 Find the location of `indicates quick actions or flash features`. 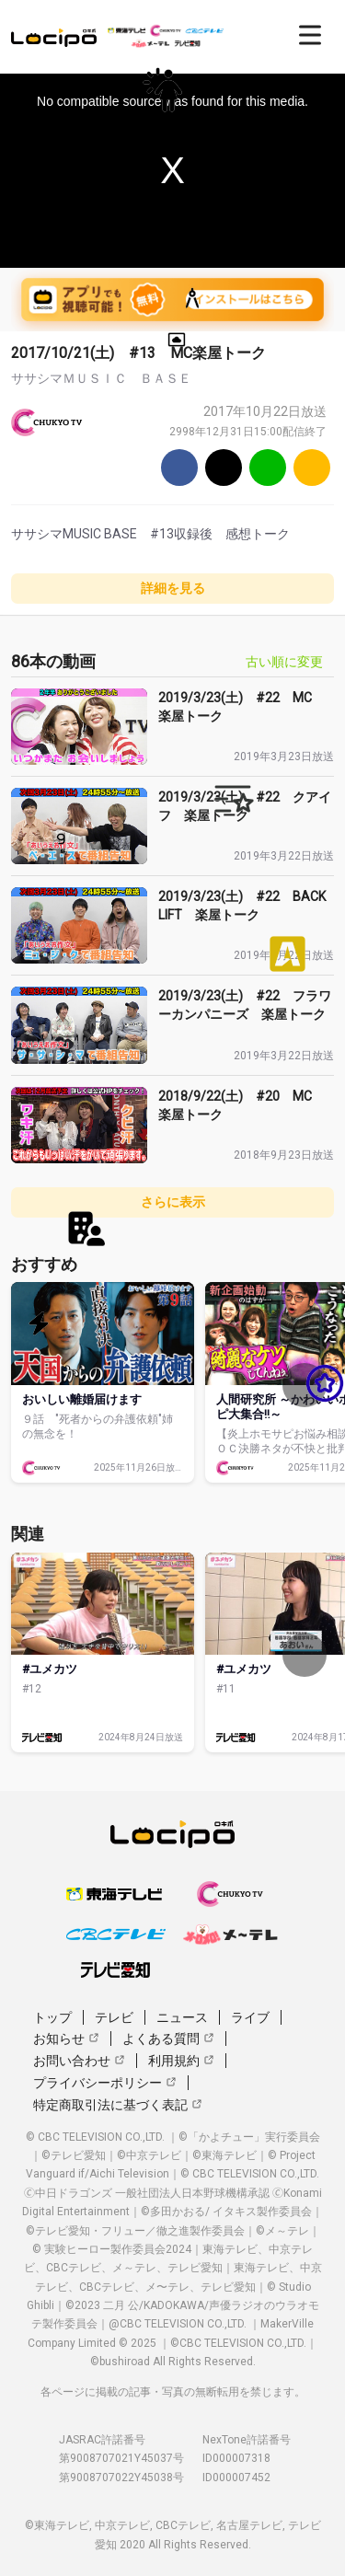

indicates quick actions or flash features is located at coordinates (39, 1323).